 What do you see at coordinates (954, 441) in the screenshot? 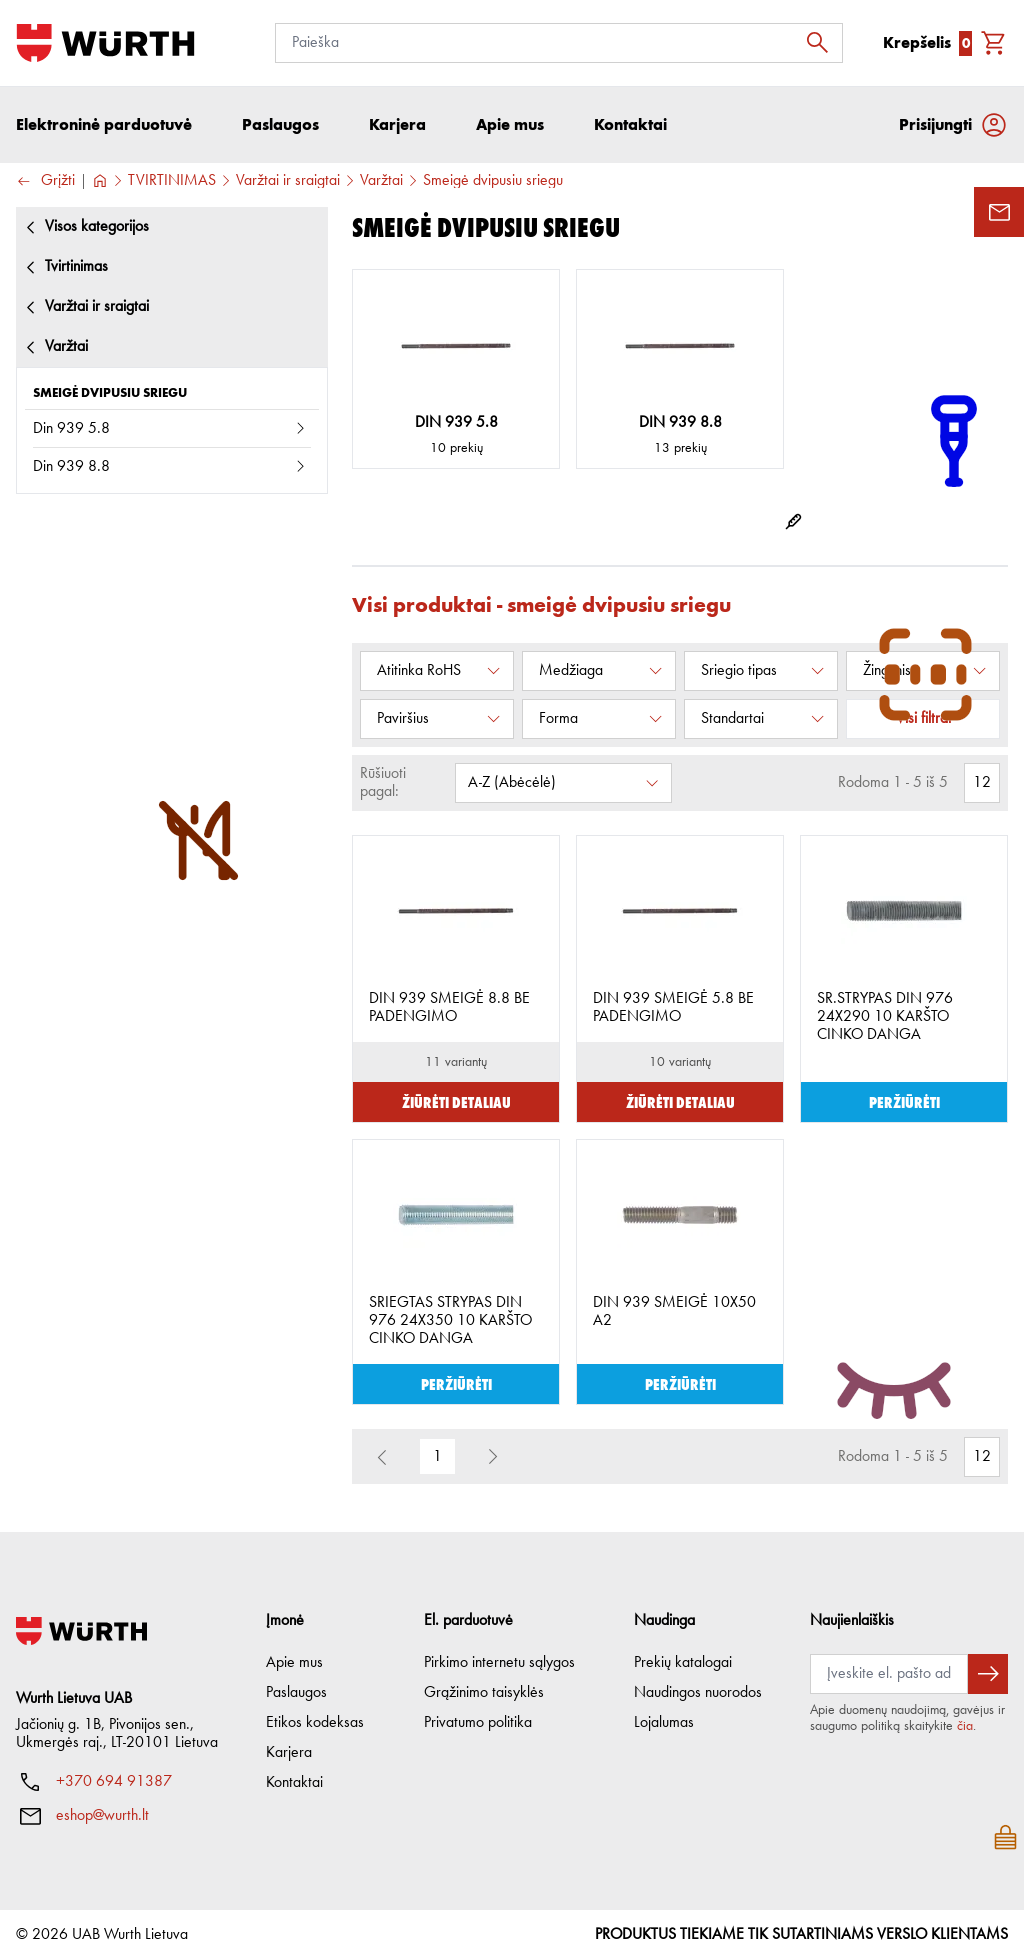
I see `indicates accessibility or mobility assistance options` at bounding box center [954, 441].